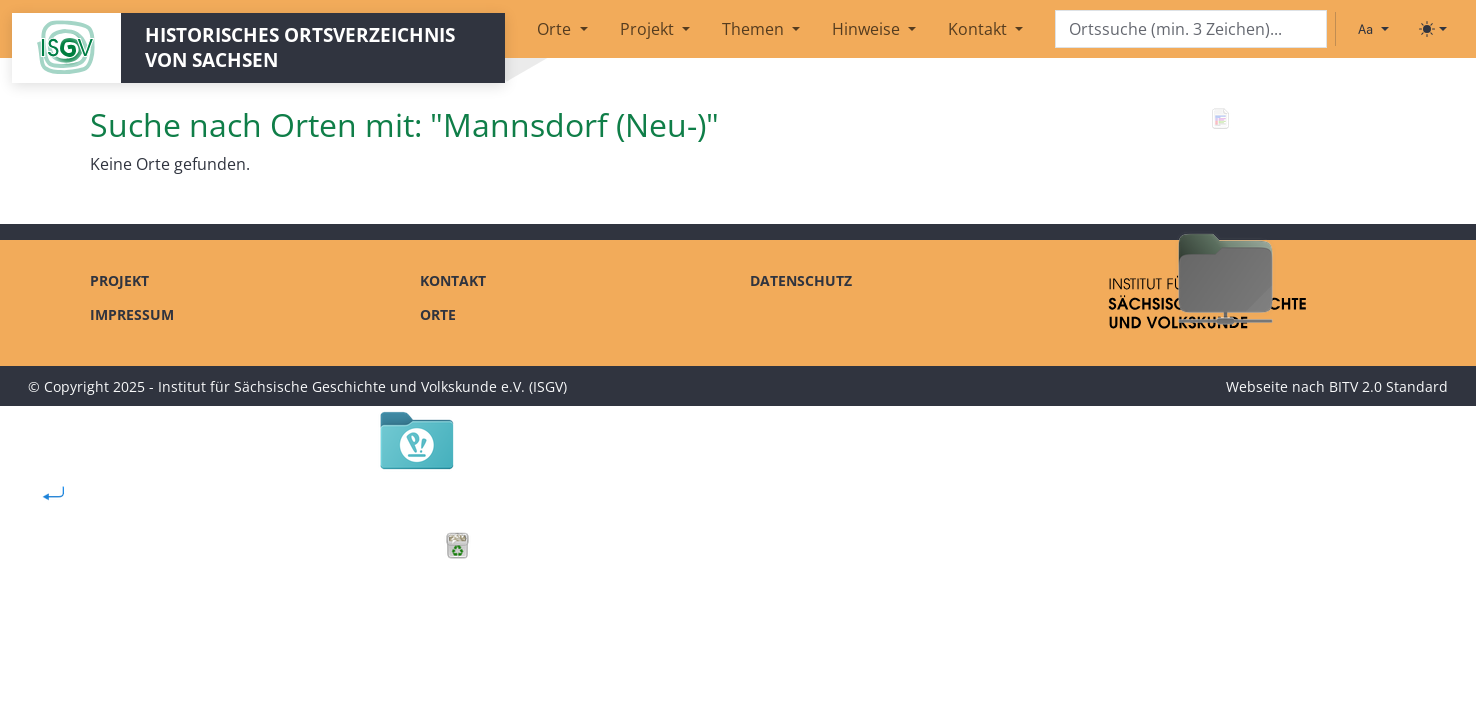 The height and width of the screenshot is (720, 1476). What do you see at coordinates (1225, 277) in the screenshot?
I see `access a remote or network folder` at bounding box center [1225, 277].